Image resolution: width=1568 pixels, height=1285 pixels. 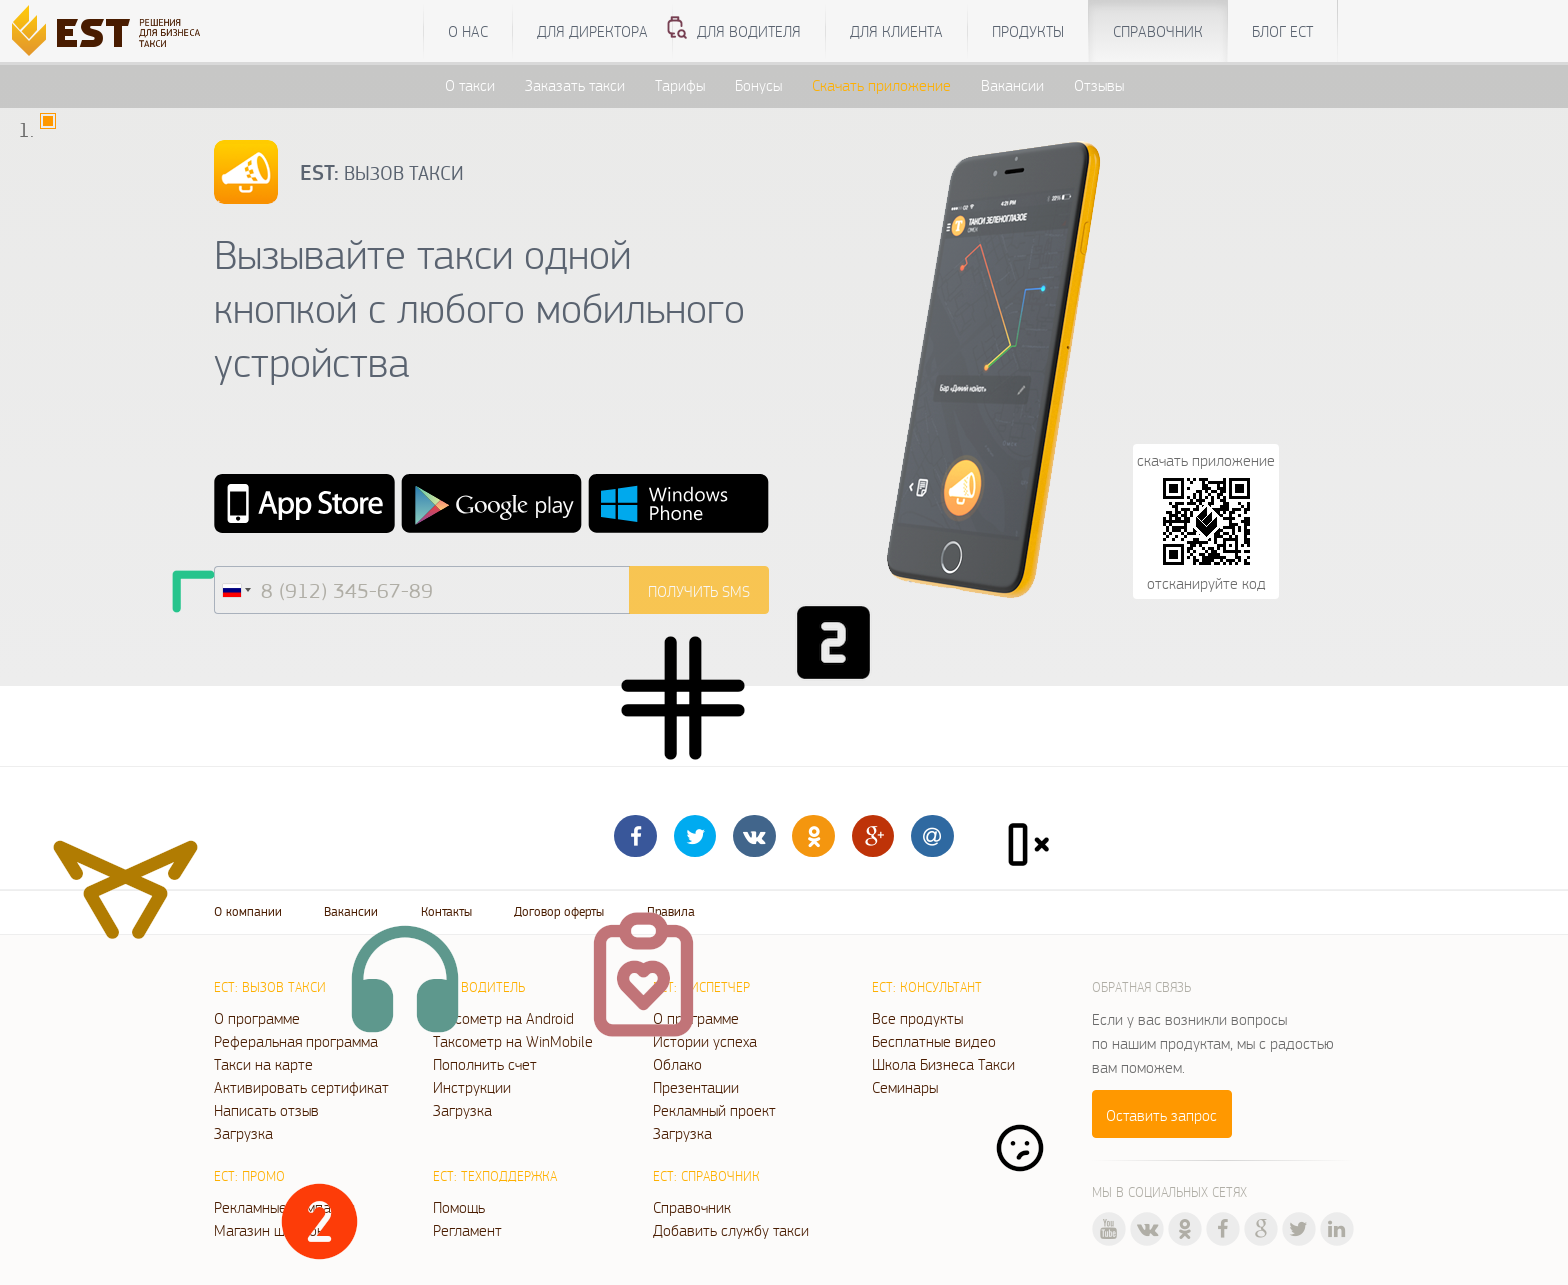 What do you see at coordinates (675, 27) in the screenshot?
I see `search for a connected smartwatch` at bounding box center [675, 27].